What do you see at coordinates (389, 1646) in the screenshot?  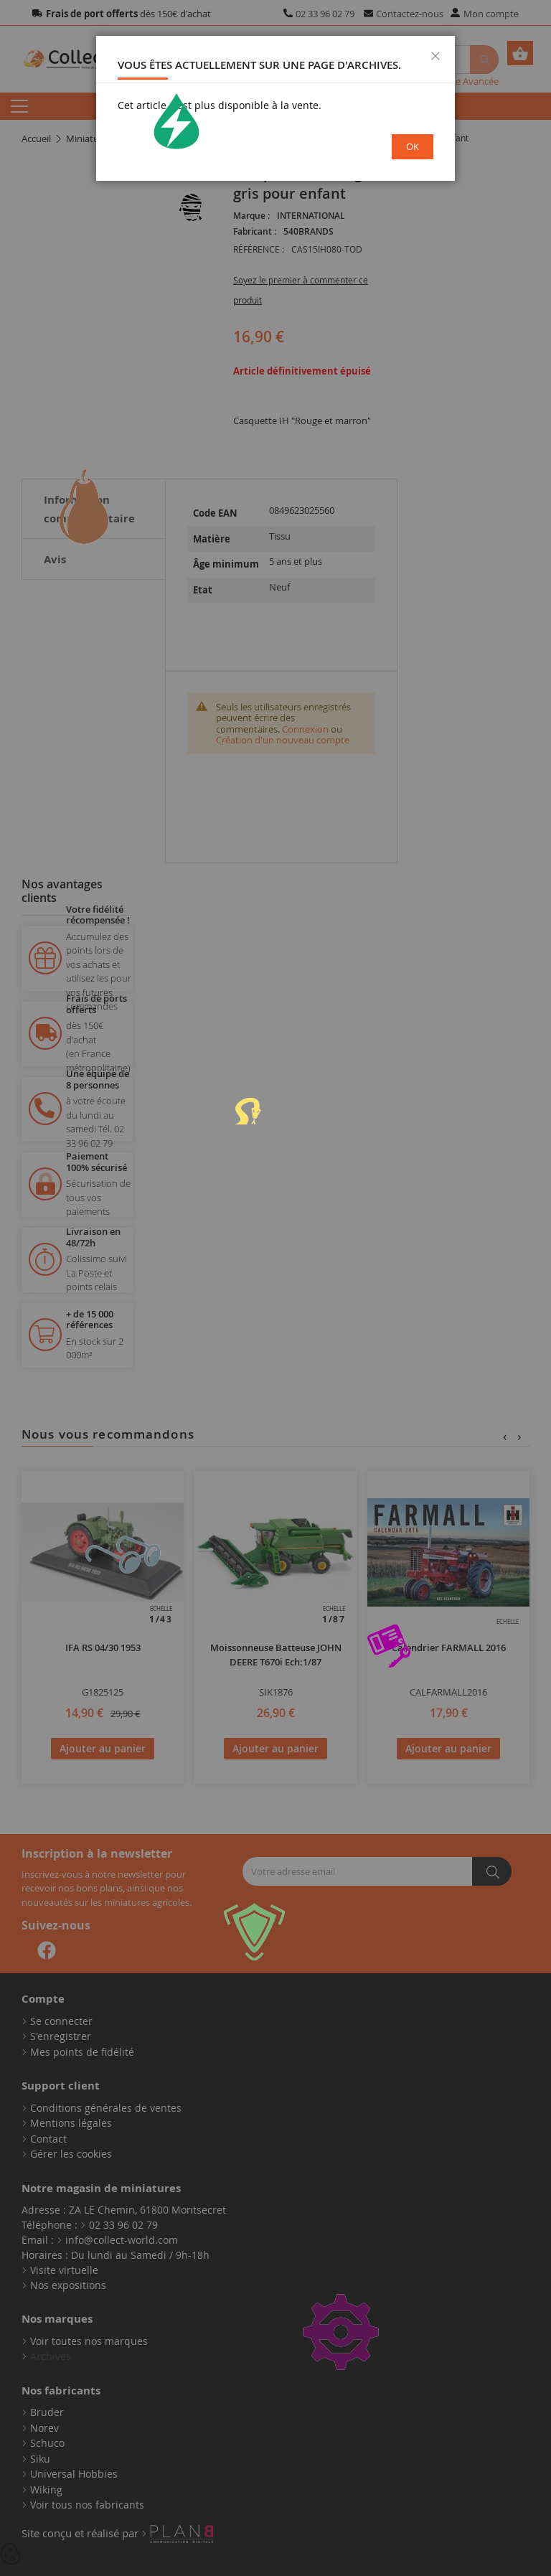 I see `access room or door with keycard` at bounding box center [389, 1646].